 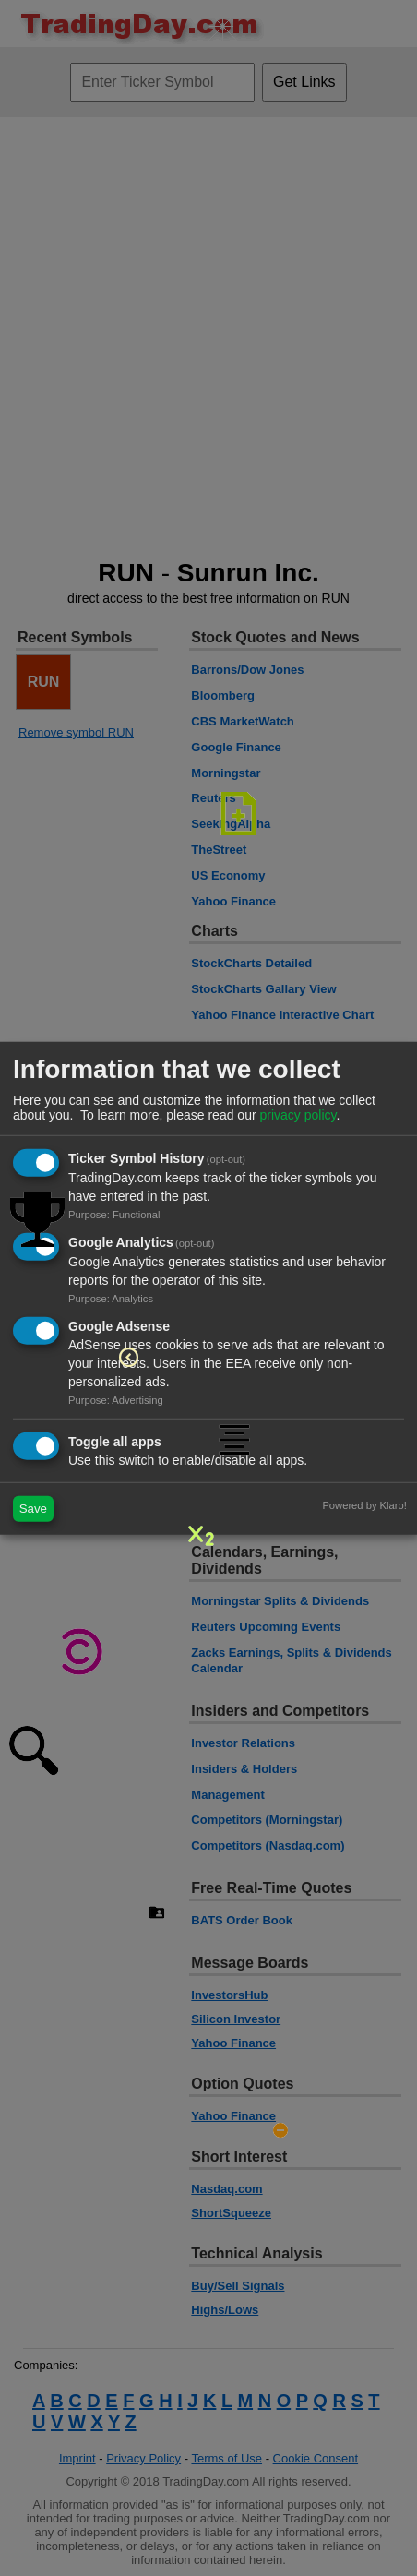 I want to click on format text as subscript, so click(x=199, y=1535).